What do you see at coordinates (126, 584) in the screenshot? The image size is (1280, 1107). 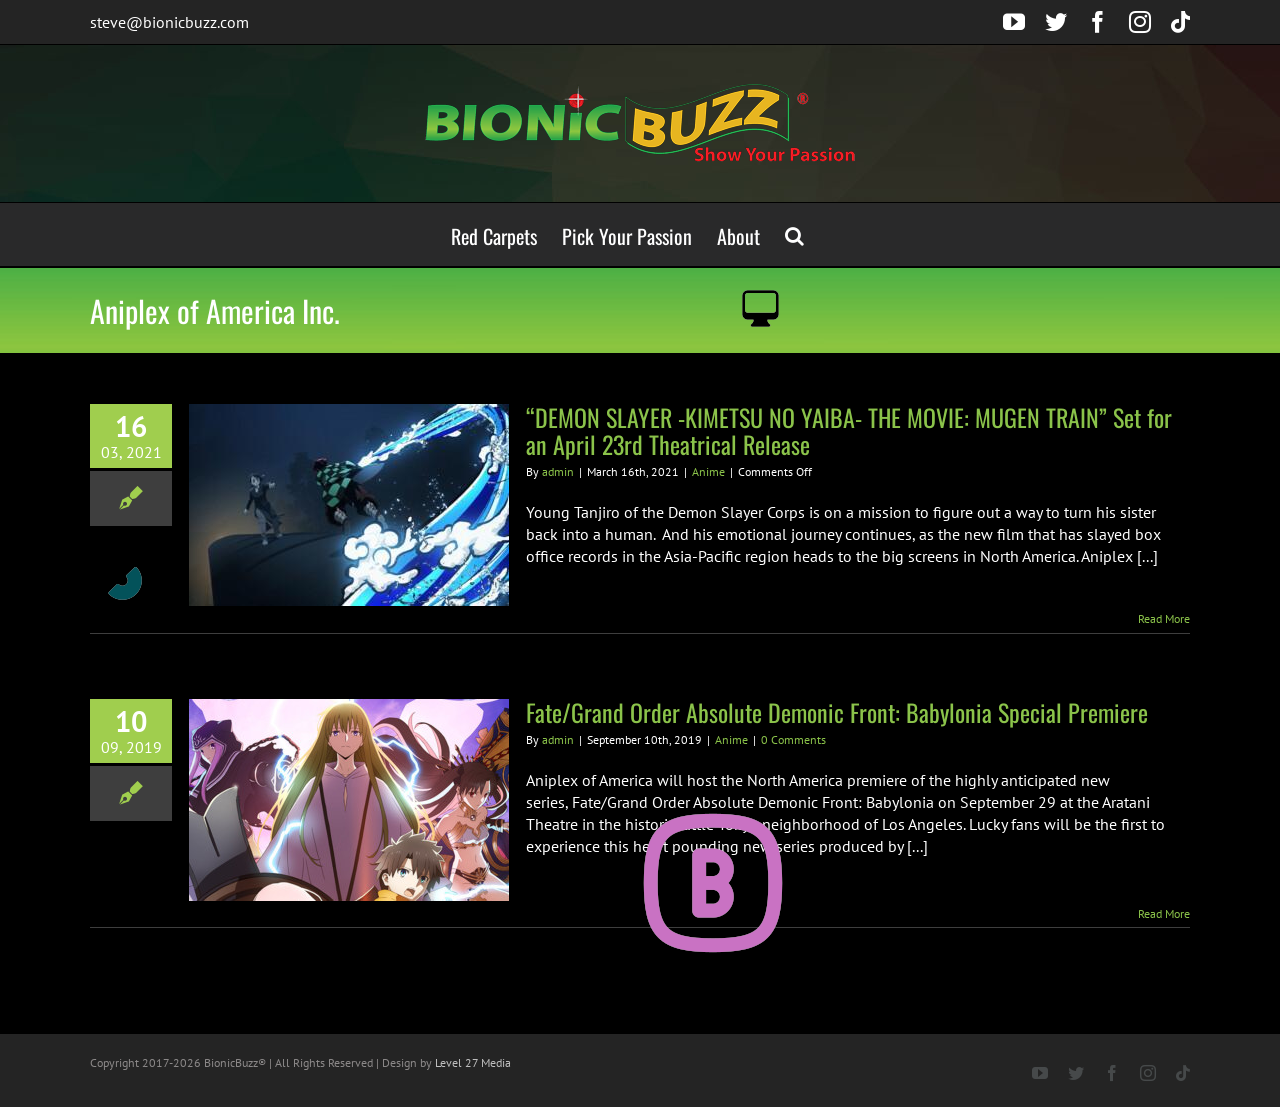 I see `food or fruit category icon` at bounding box center [126, 584].